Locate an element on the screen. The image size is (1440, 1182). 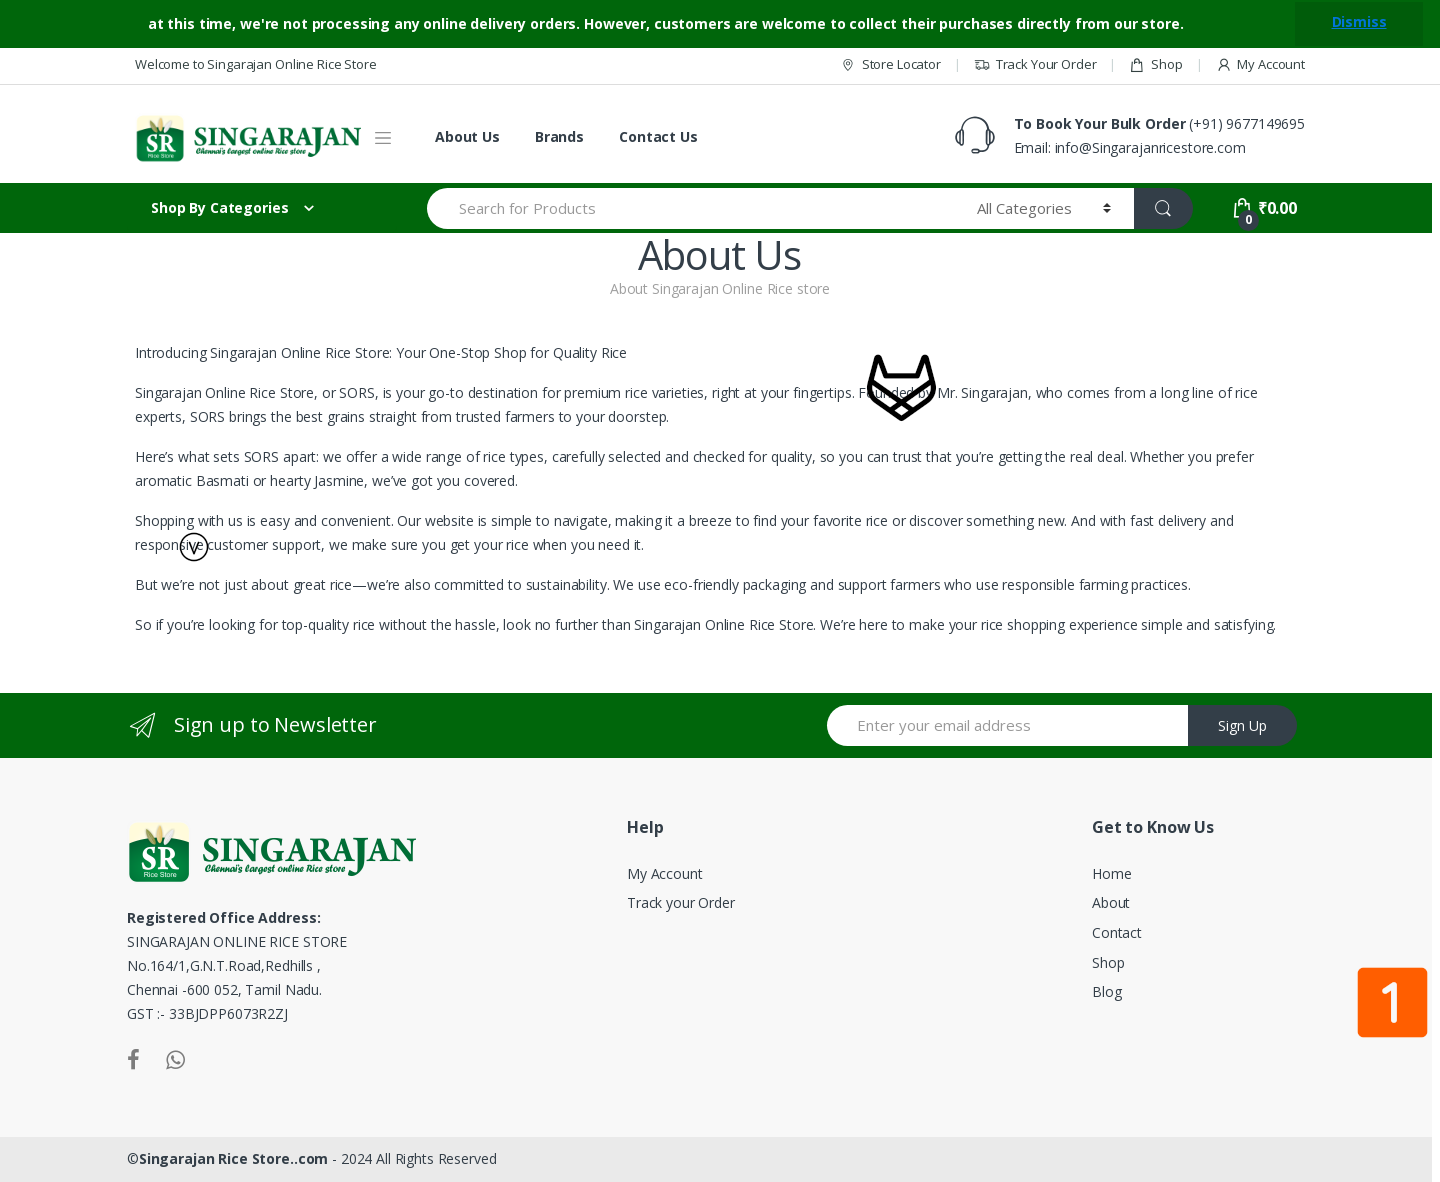
open GitLab repository is located at coordinates (901, 386).